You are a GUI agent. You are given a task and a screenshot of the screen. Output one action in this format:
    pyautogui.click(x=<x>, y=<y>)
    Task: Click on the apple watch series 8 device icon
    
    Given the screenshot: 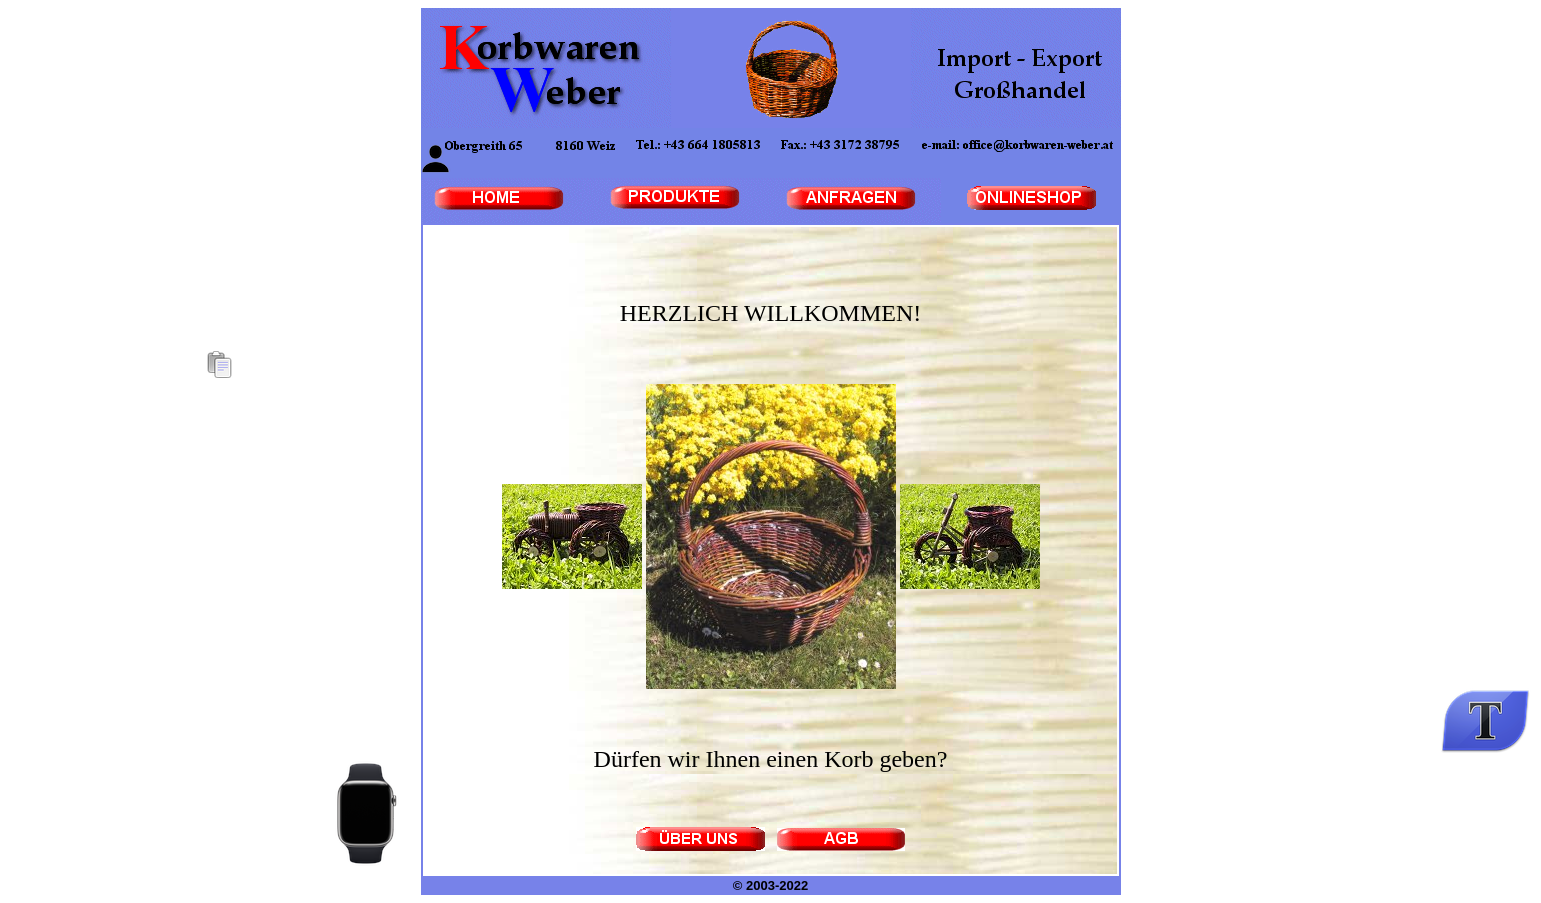 What is the action you would take?
    pyautogui.click(x=365, y=813)
    